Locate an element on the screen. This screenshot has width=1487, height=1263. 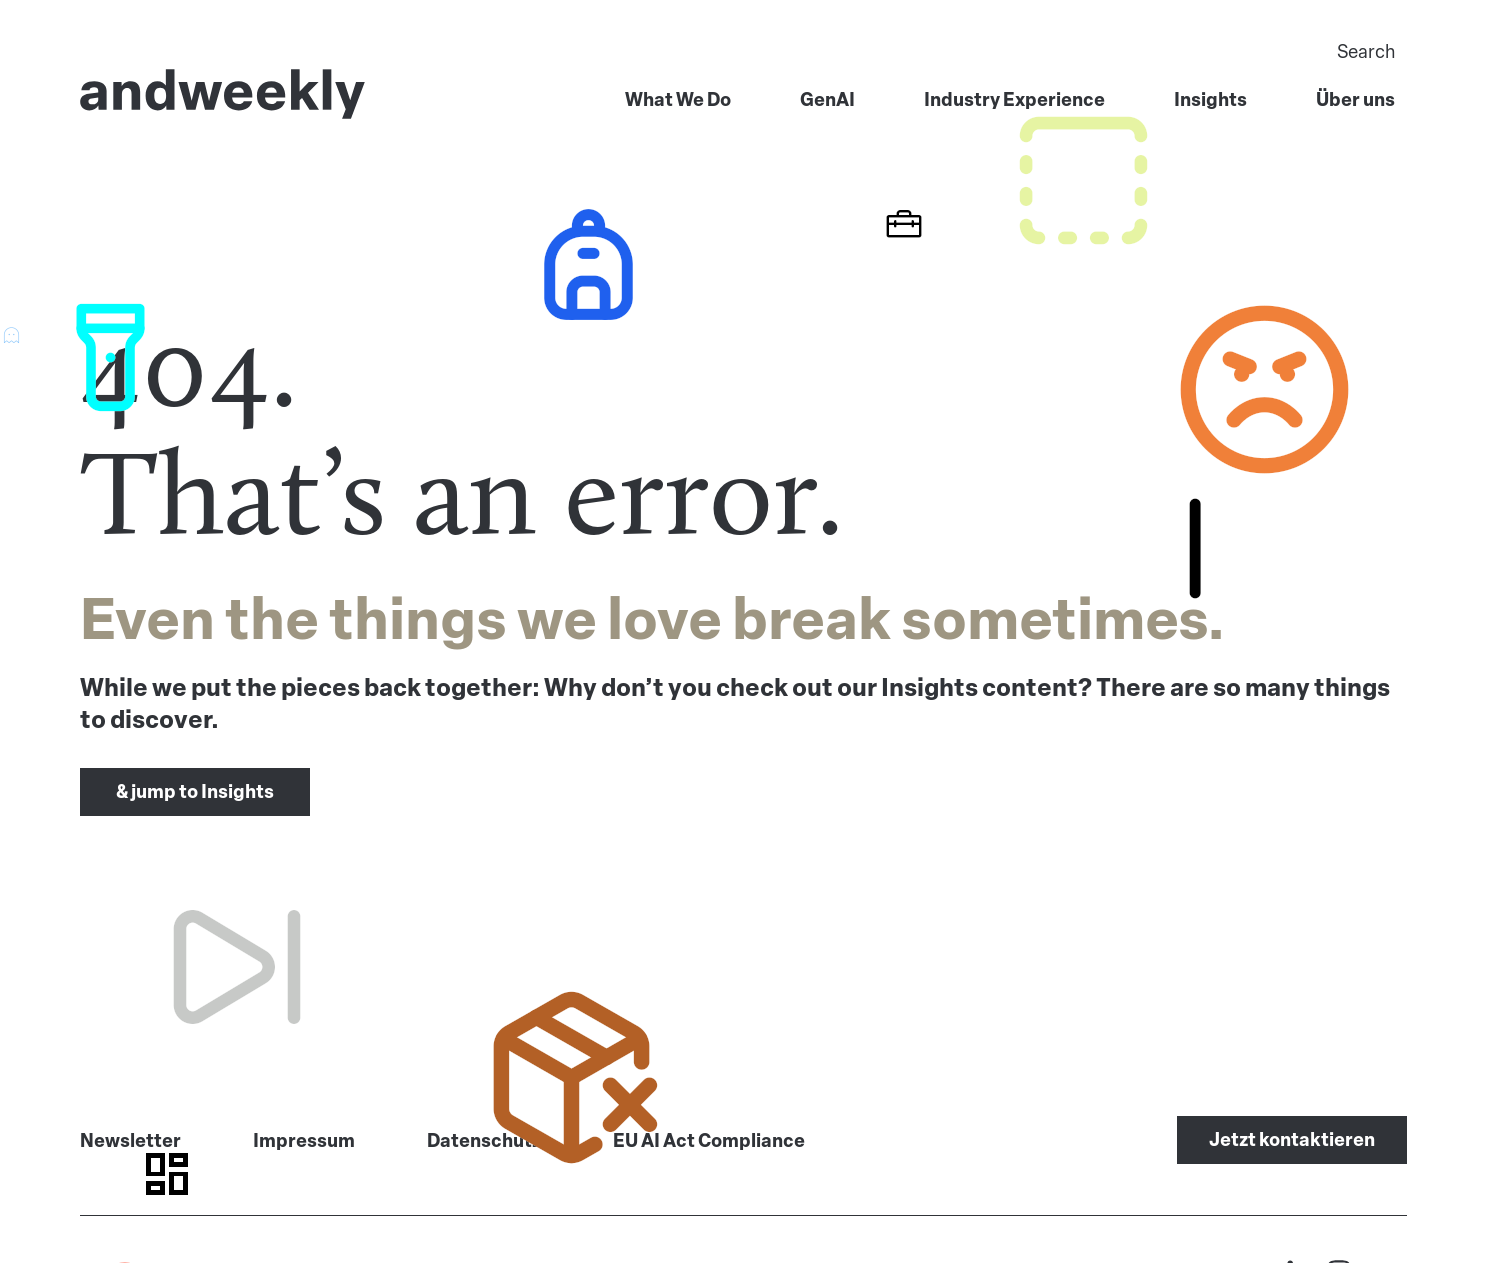
react with anger to a post or message is located at coordinates (1264, 389).